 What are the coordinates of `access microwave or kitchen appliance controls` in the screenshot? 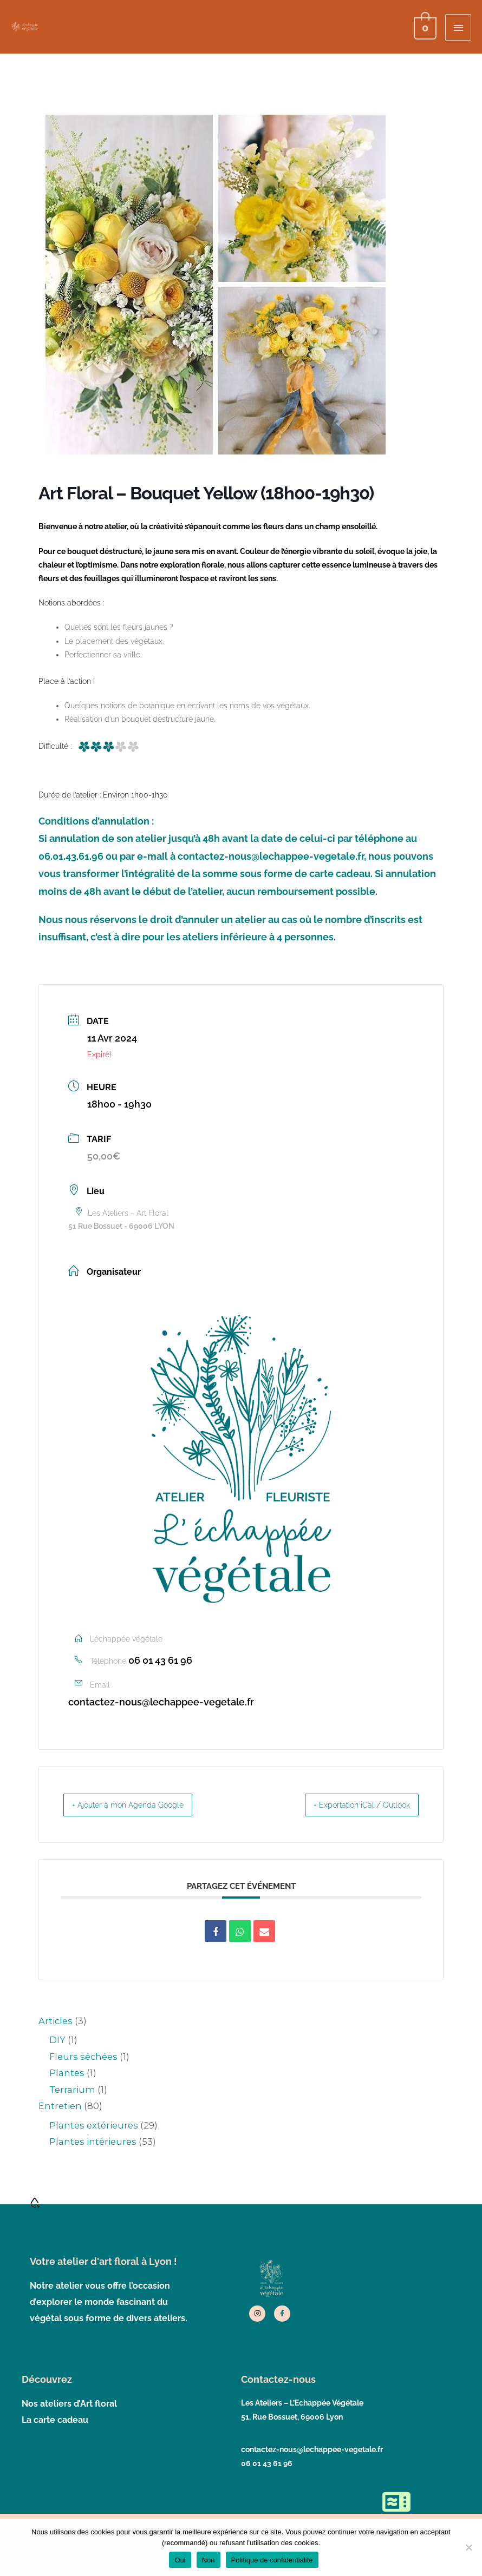 It's located at (396, 2502).